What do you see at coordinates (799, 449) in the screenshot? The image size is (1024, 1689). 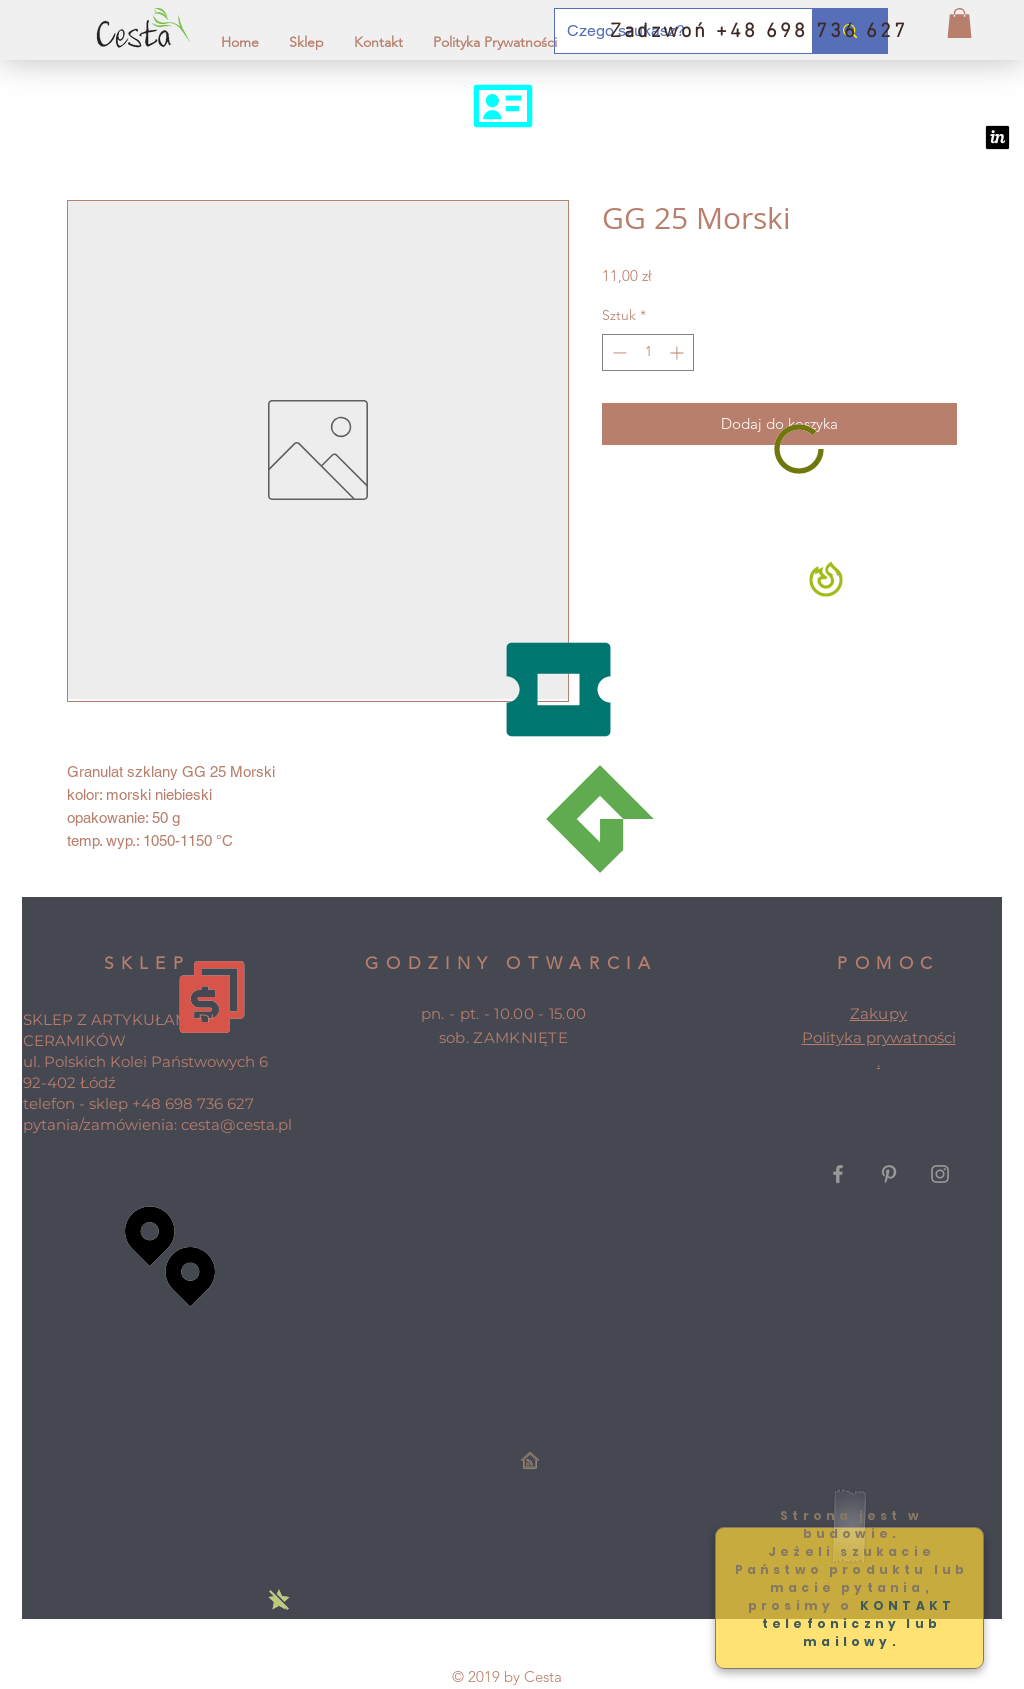 I see `indicates content is loading` at bounding box center [799, 449].